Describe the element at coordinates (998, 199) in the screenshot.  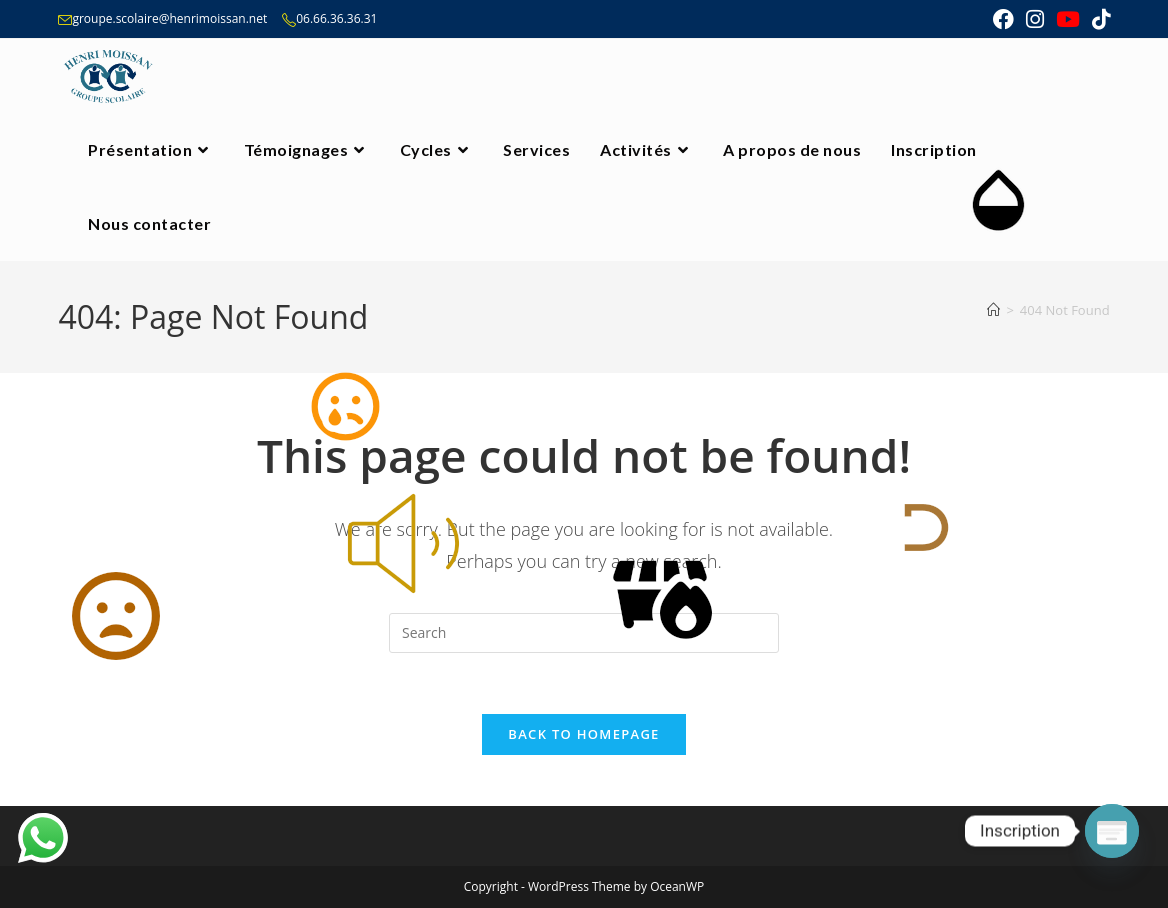
I see `adjust opacity or transparency settings` at that location.